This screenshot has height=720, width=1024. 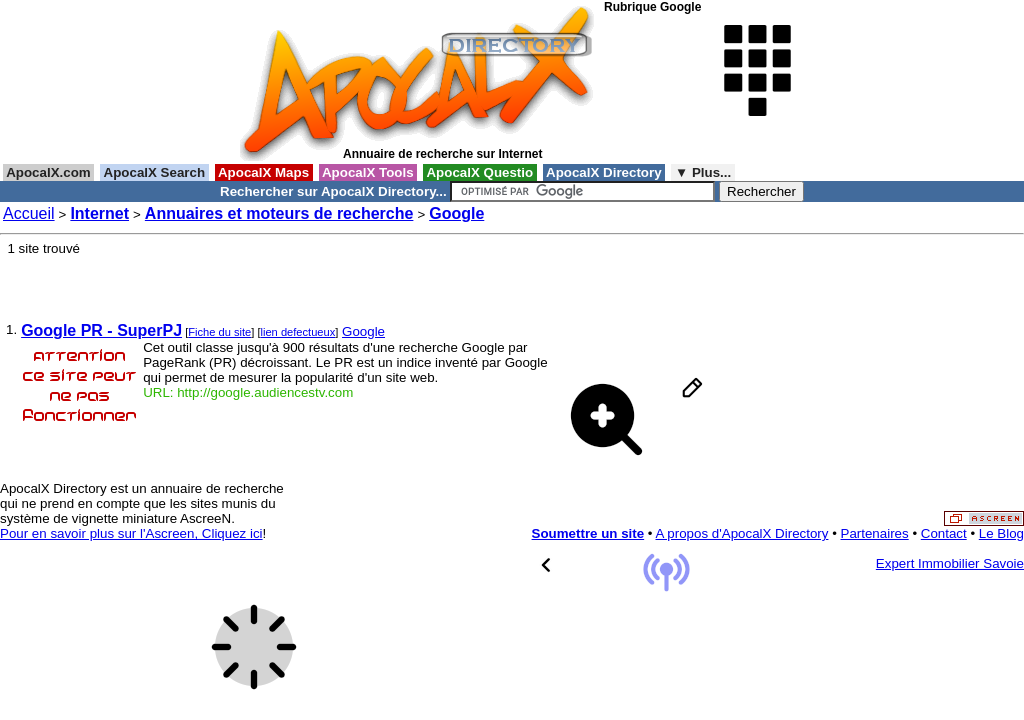 I want to click on go back to the previous screen, so click(x=546, y=565).